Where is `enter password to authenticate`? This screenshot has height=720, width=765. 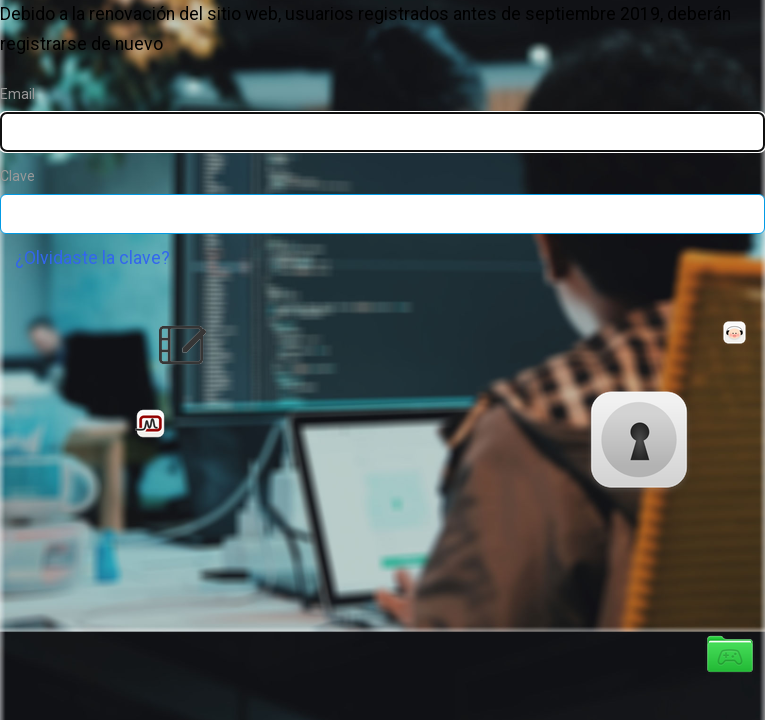 enter password to authenticate is located at coordinates (639, 442).